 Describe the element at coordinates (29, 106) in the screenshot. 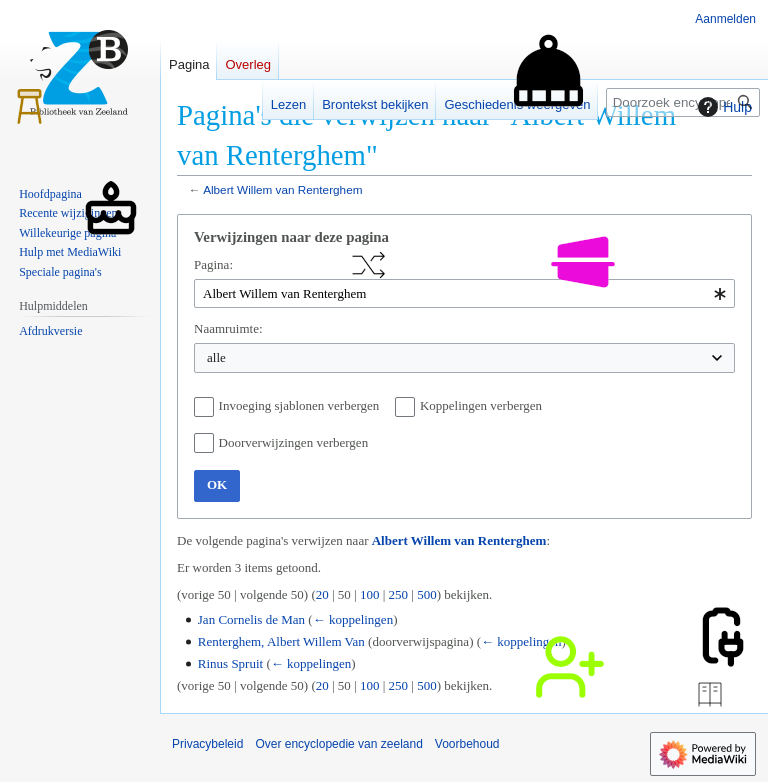

I see `browse furniture or seating options` at that location.